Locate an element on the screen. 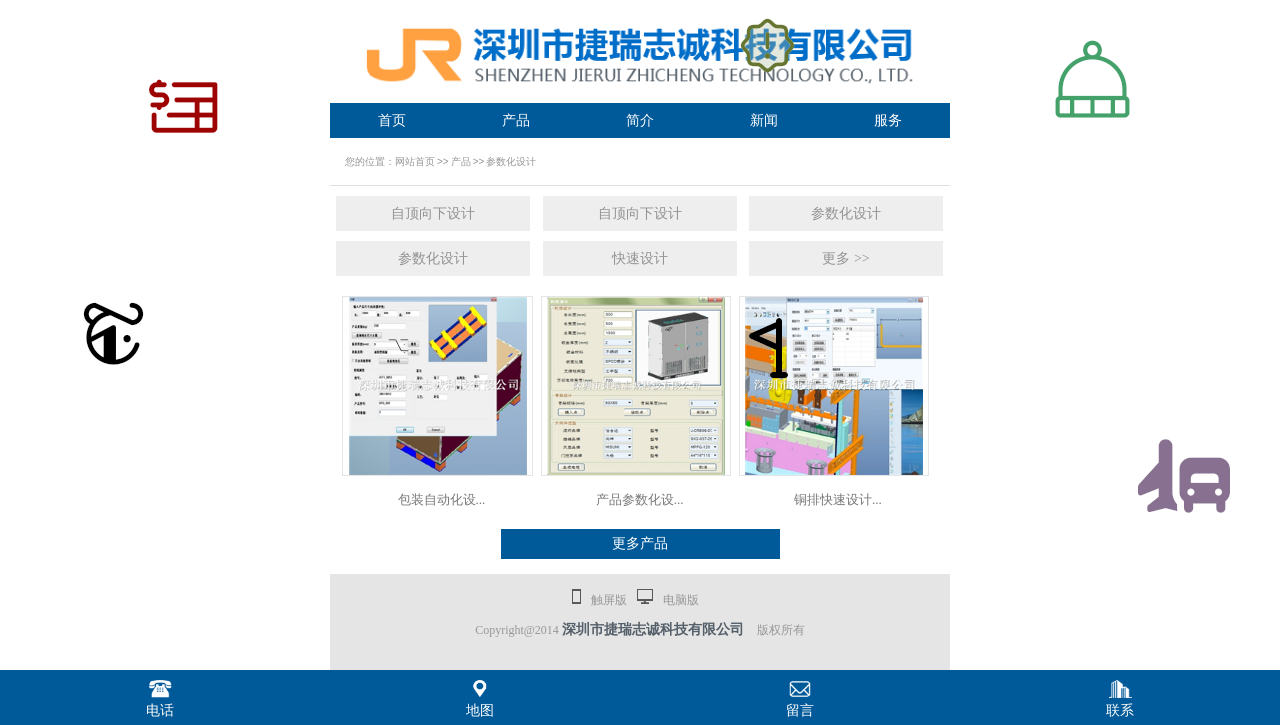 This screenshot has width=1280, height=725. open the New York Times app is located at coordinates (113, 332).